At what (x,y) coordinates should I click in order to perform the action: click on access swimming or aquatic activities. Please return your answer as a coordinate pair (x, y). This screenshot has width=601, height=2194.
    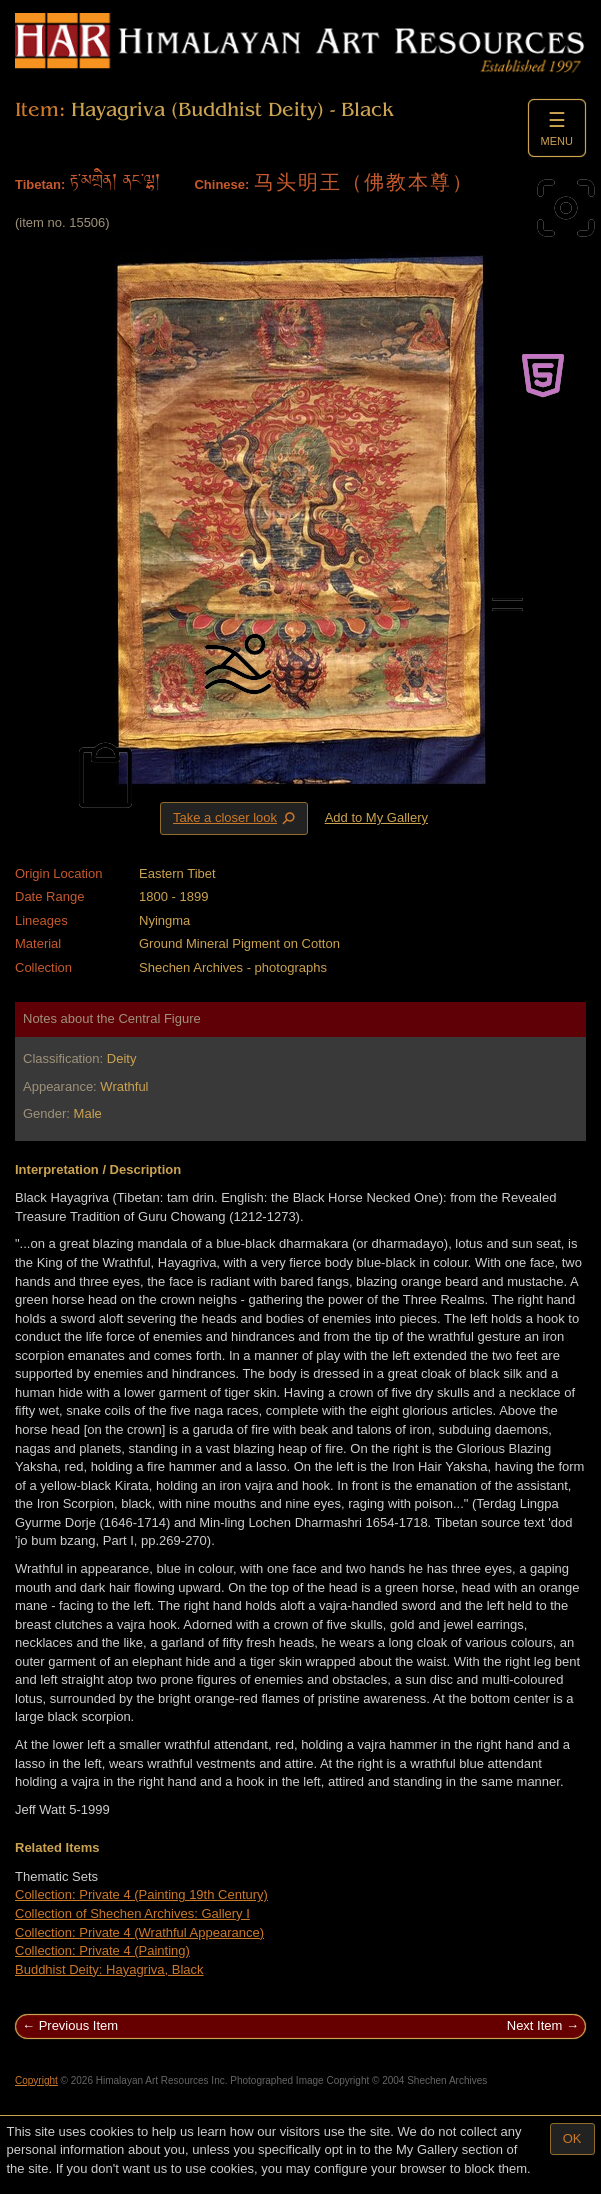
    Looking at the image, I should click on (238, 664).